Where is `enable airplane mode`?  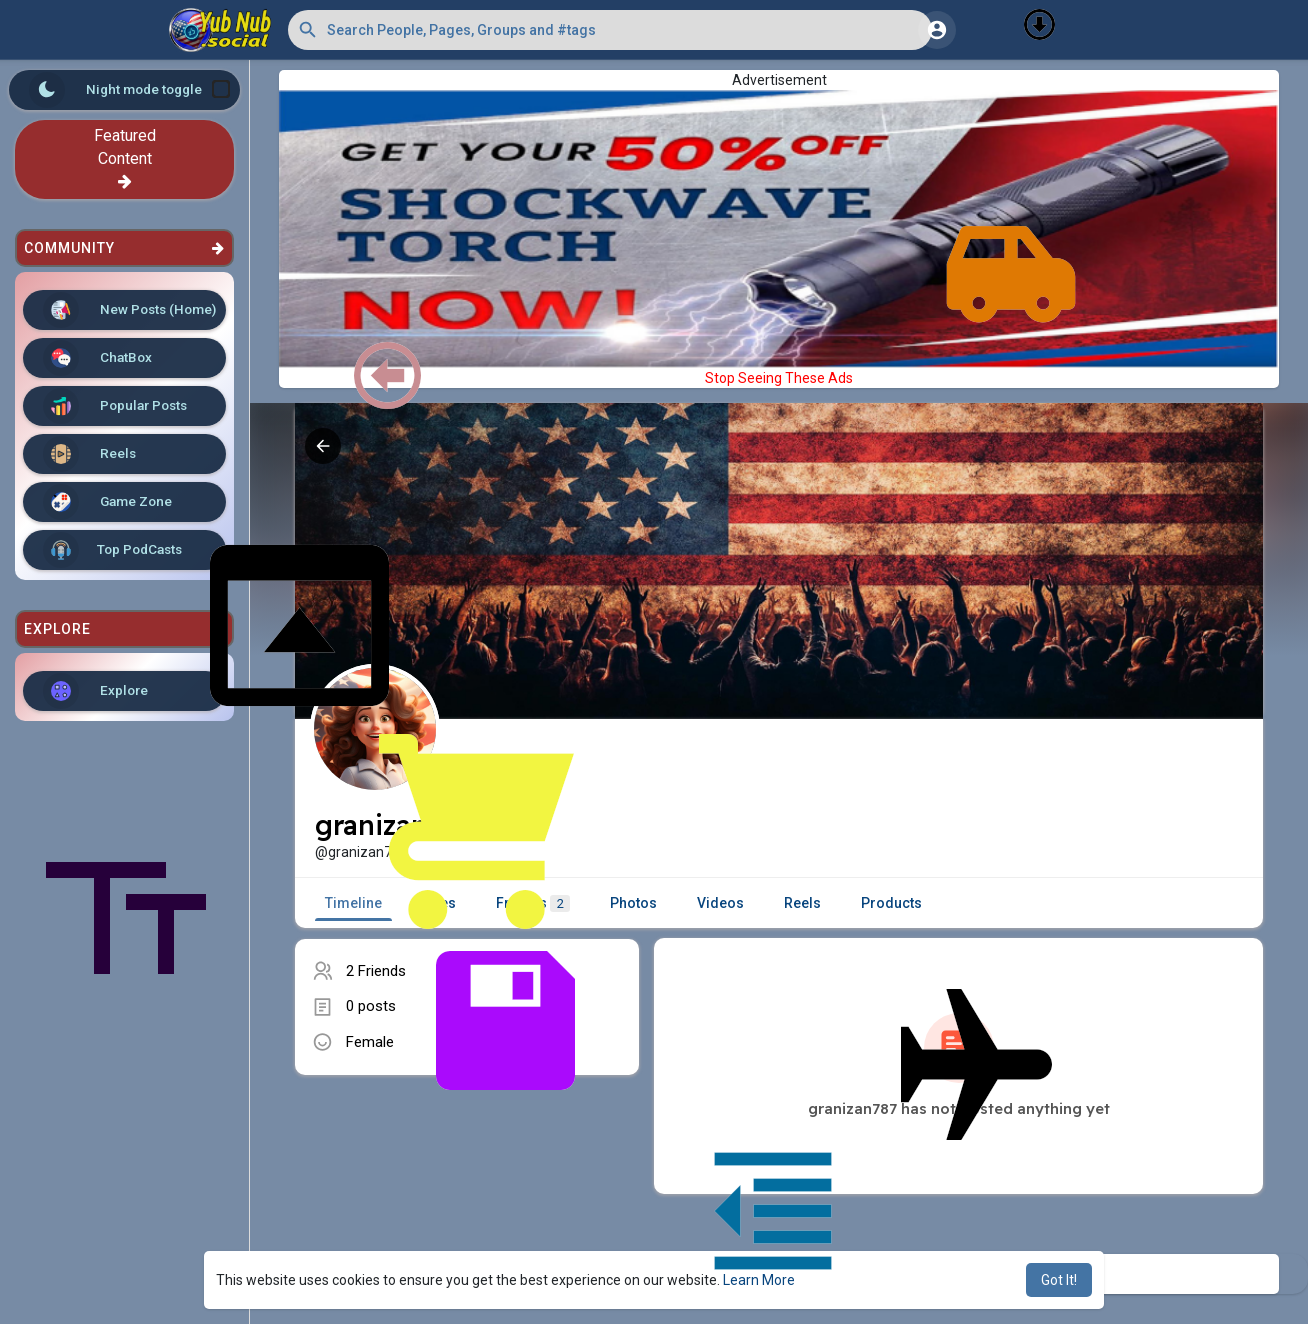
enable airplane mode is located at coordinates (976, 1064).